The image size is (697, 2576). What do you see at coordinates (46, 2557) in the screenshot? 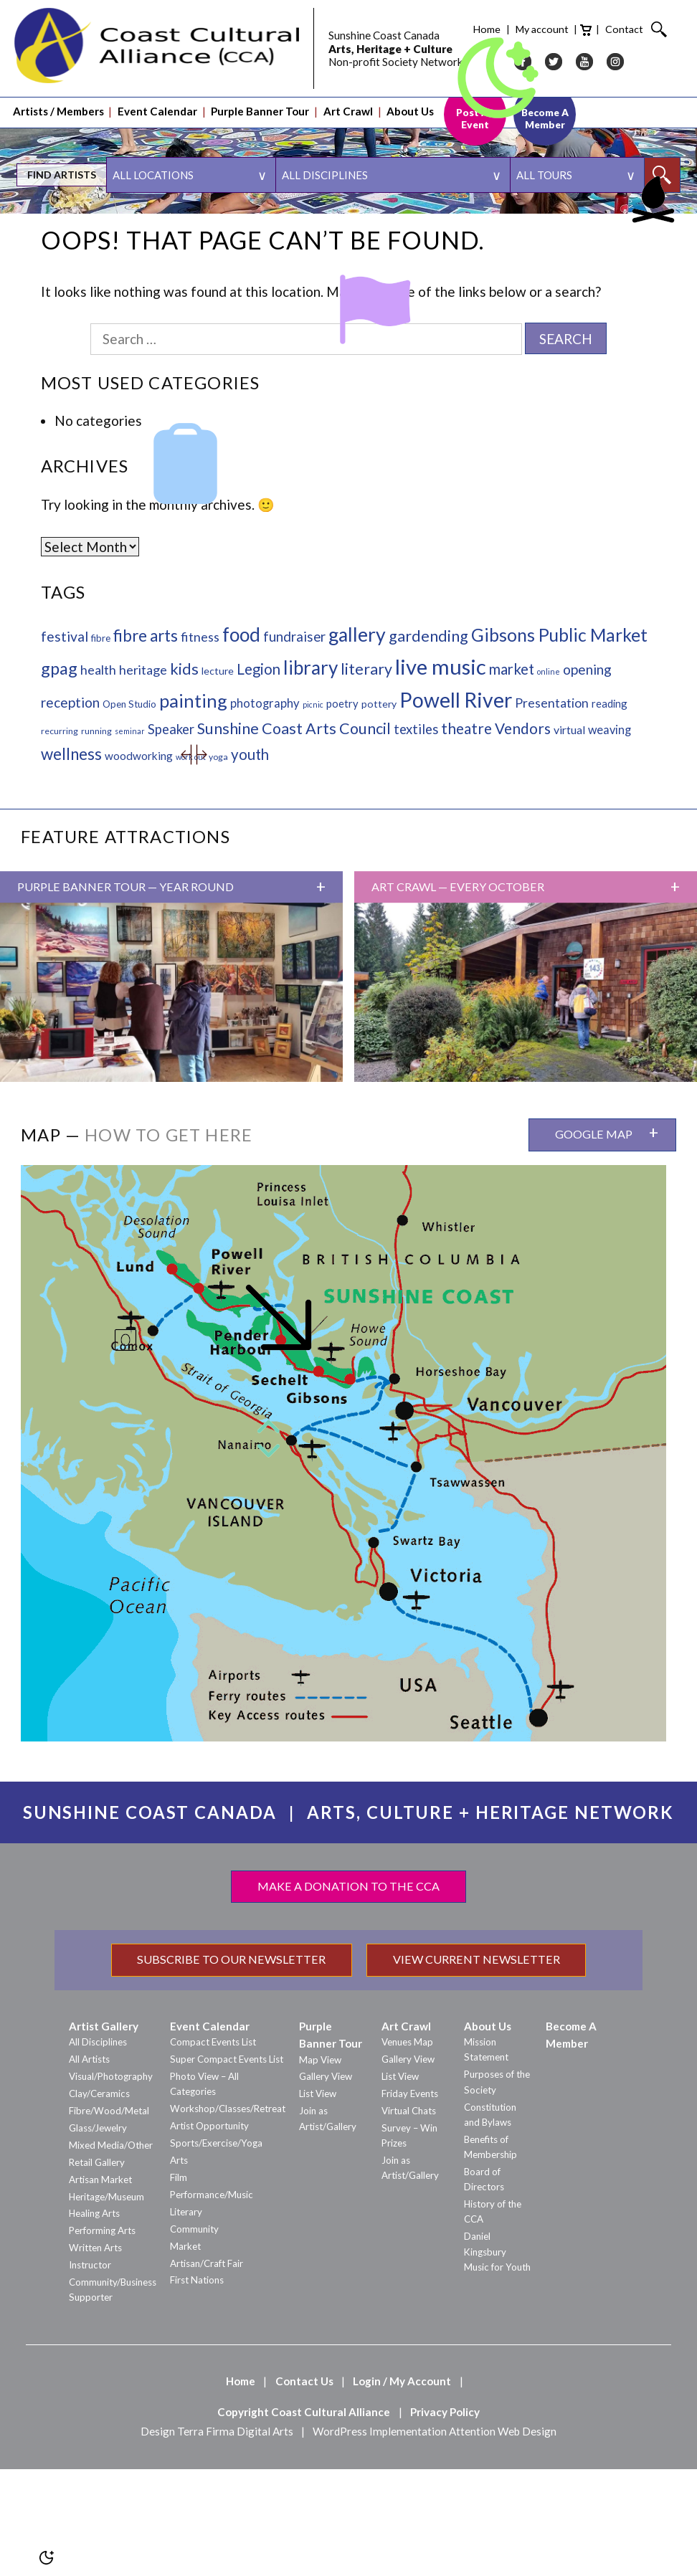
I see `enable dark mode or night theme` at bounding box center [46, 2557].